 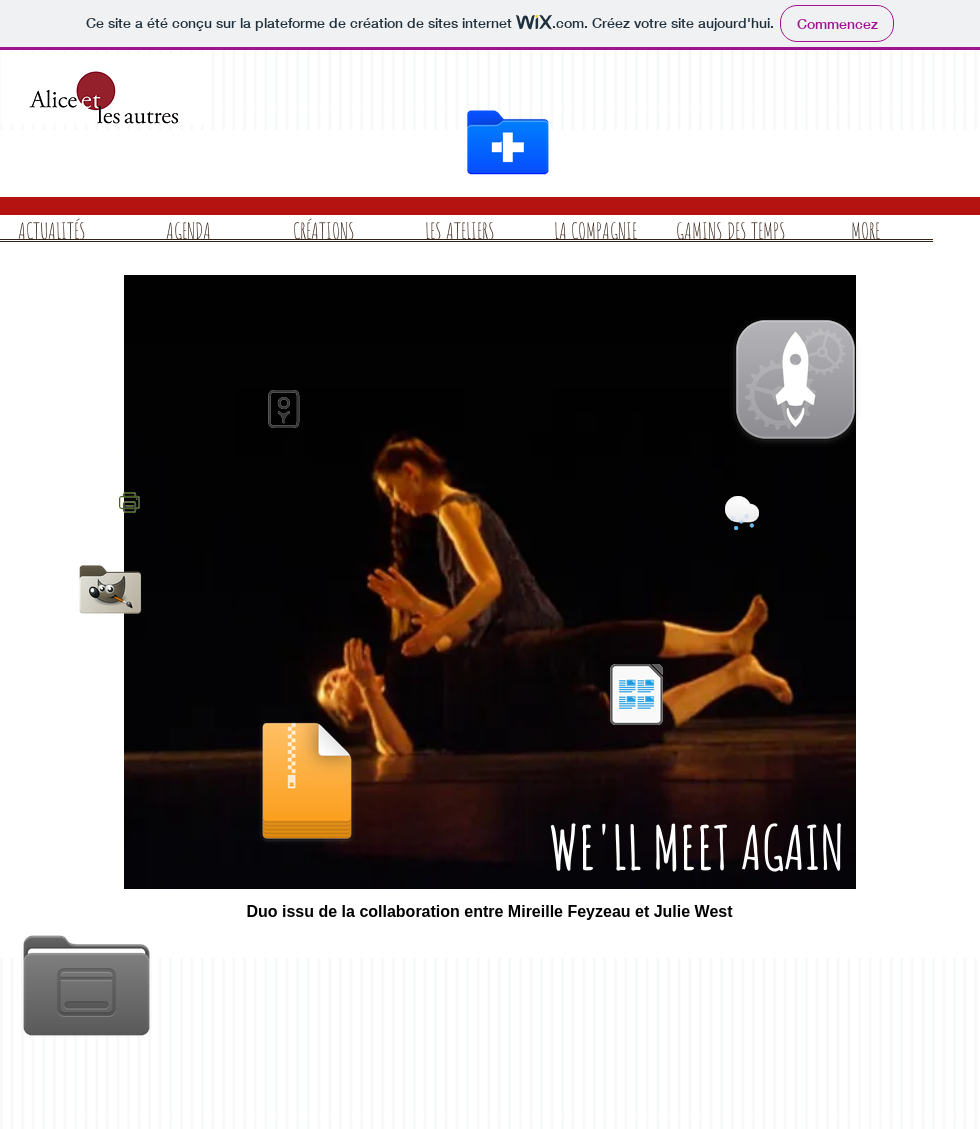 What do you see at coordinates (86, 985) in the screenshot?
I see `open desktop folder` at bounding box center [86, 985].